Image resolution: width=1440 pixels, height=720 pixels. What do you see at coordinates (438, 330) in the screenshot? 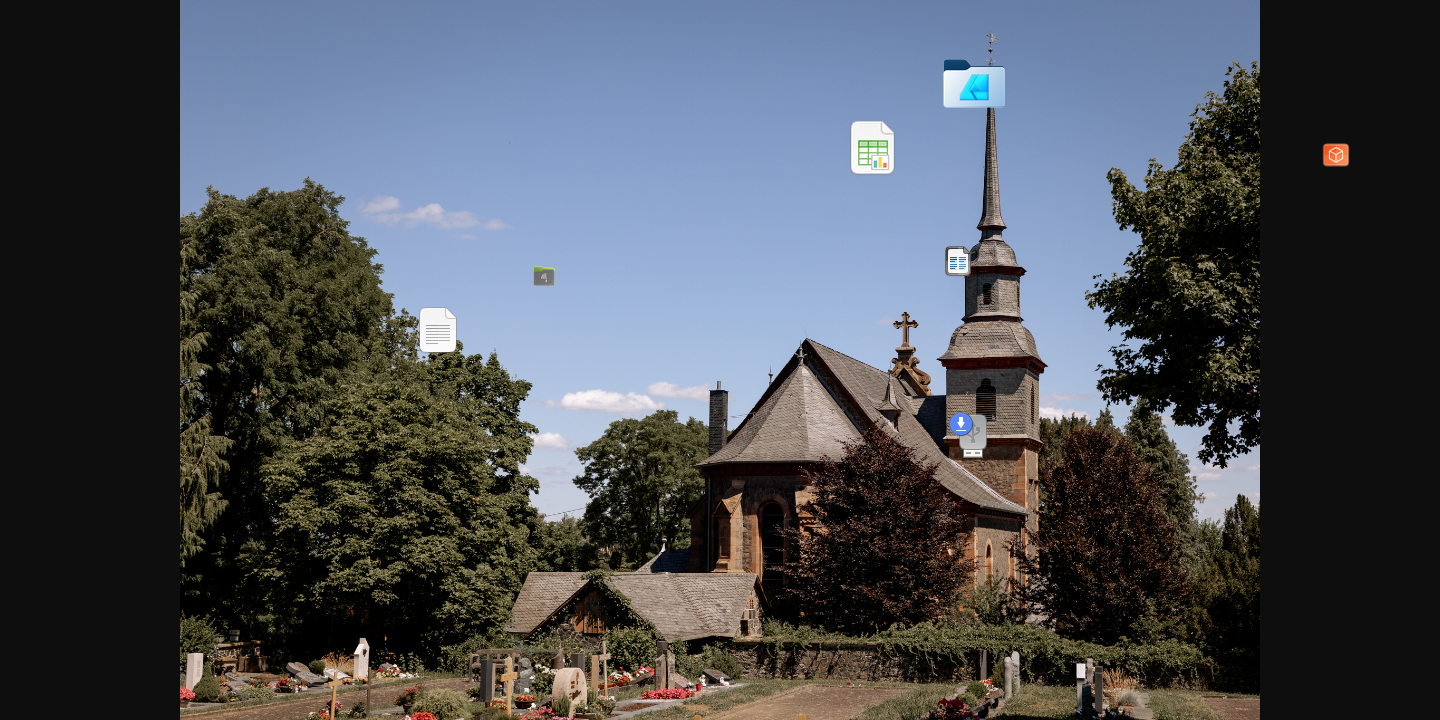
I see `a windows ini configuration file associated with wine` at bounding box center [438, 330].